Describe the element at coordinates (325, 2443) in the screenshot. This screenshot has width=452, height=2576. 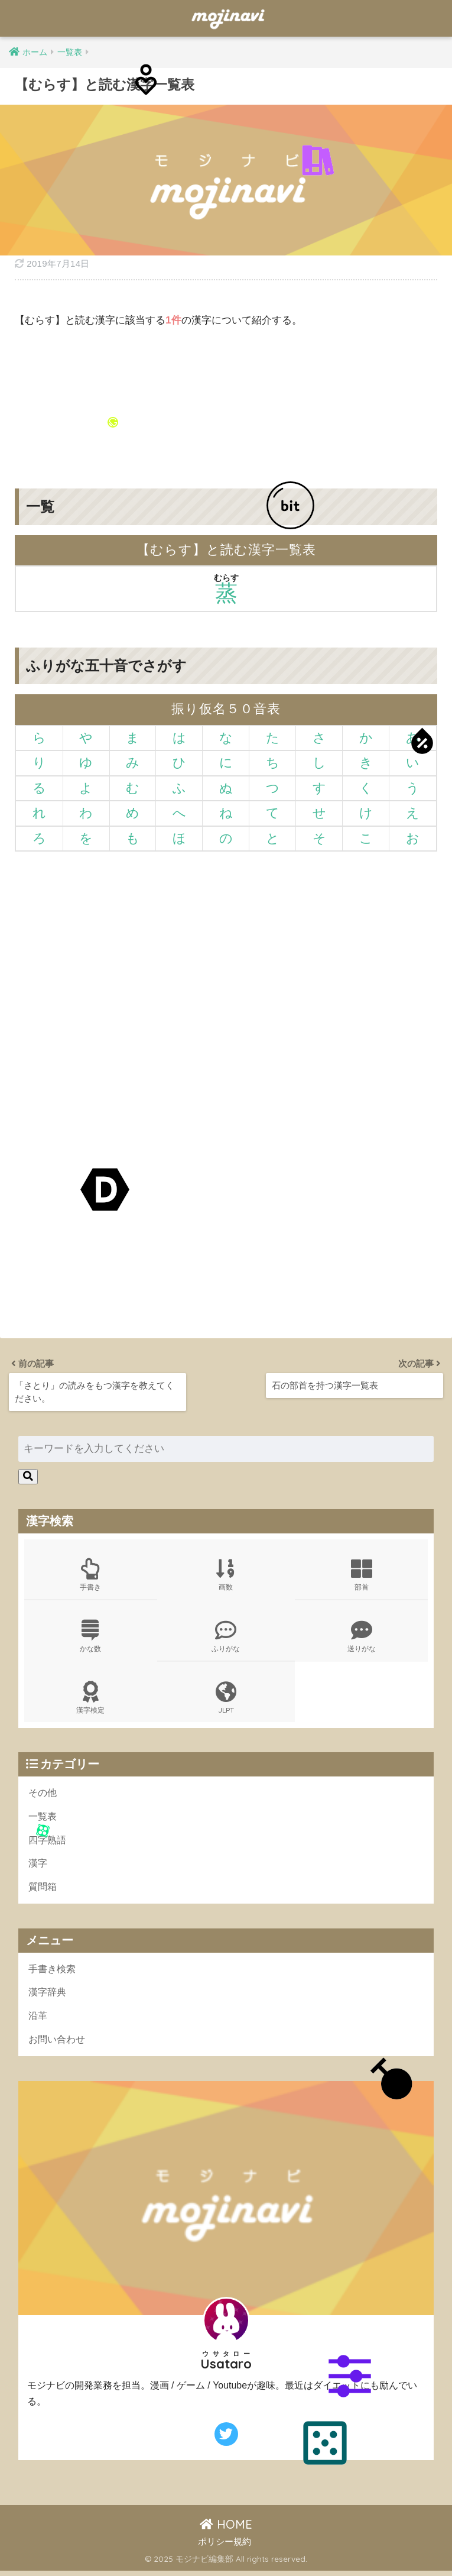
I see `randomize or shuffle content` at that location.